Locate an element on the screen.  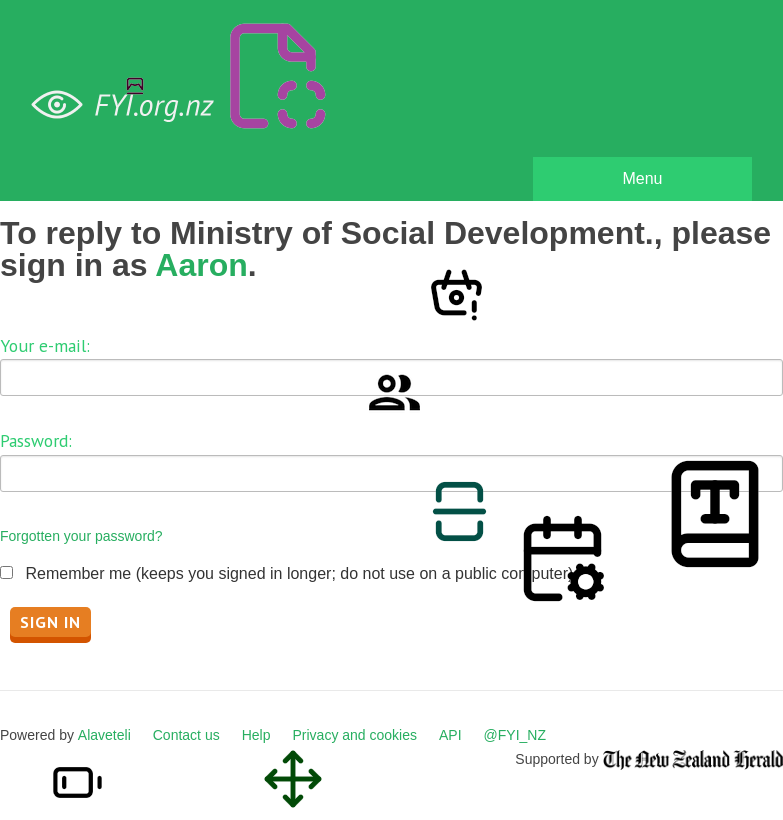
indicates low battery level is located at coordinates (77, 782).